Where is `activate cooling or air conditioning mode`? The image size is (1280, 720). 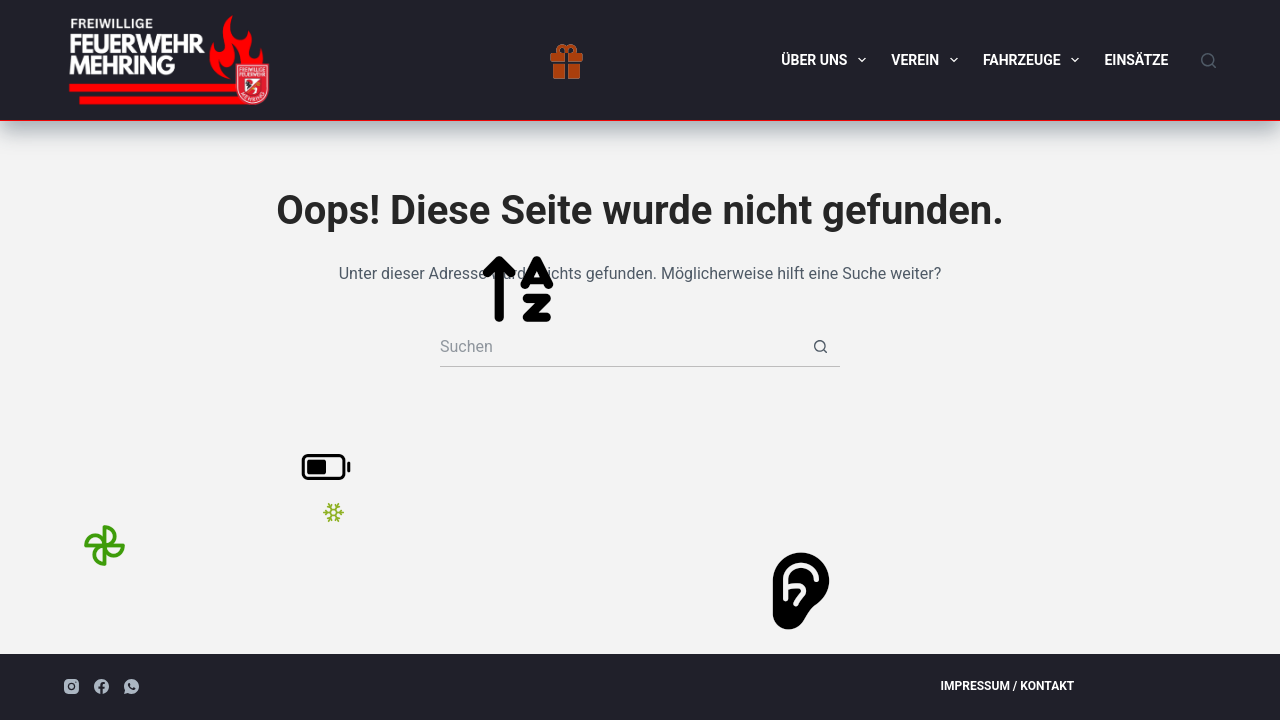 activate cooling or air conditioning mode is located at coordinates (333, 512).